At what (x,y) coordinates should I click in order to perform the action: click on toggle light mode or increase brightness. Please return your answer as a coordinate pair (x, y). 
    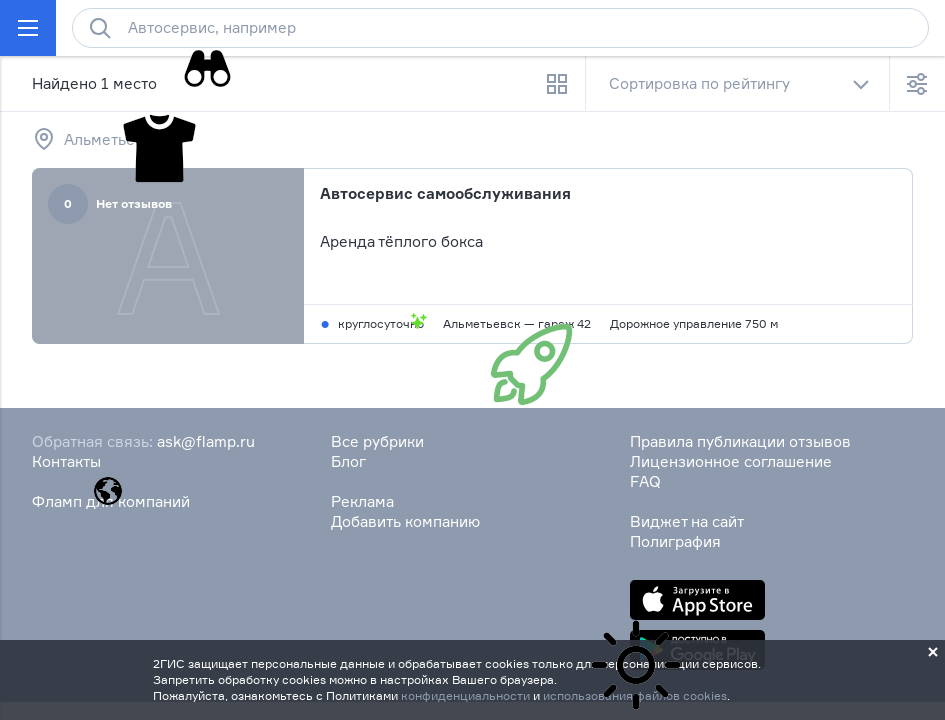
    Looking at the image, I should click on (636, 665).